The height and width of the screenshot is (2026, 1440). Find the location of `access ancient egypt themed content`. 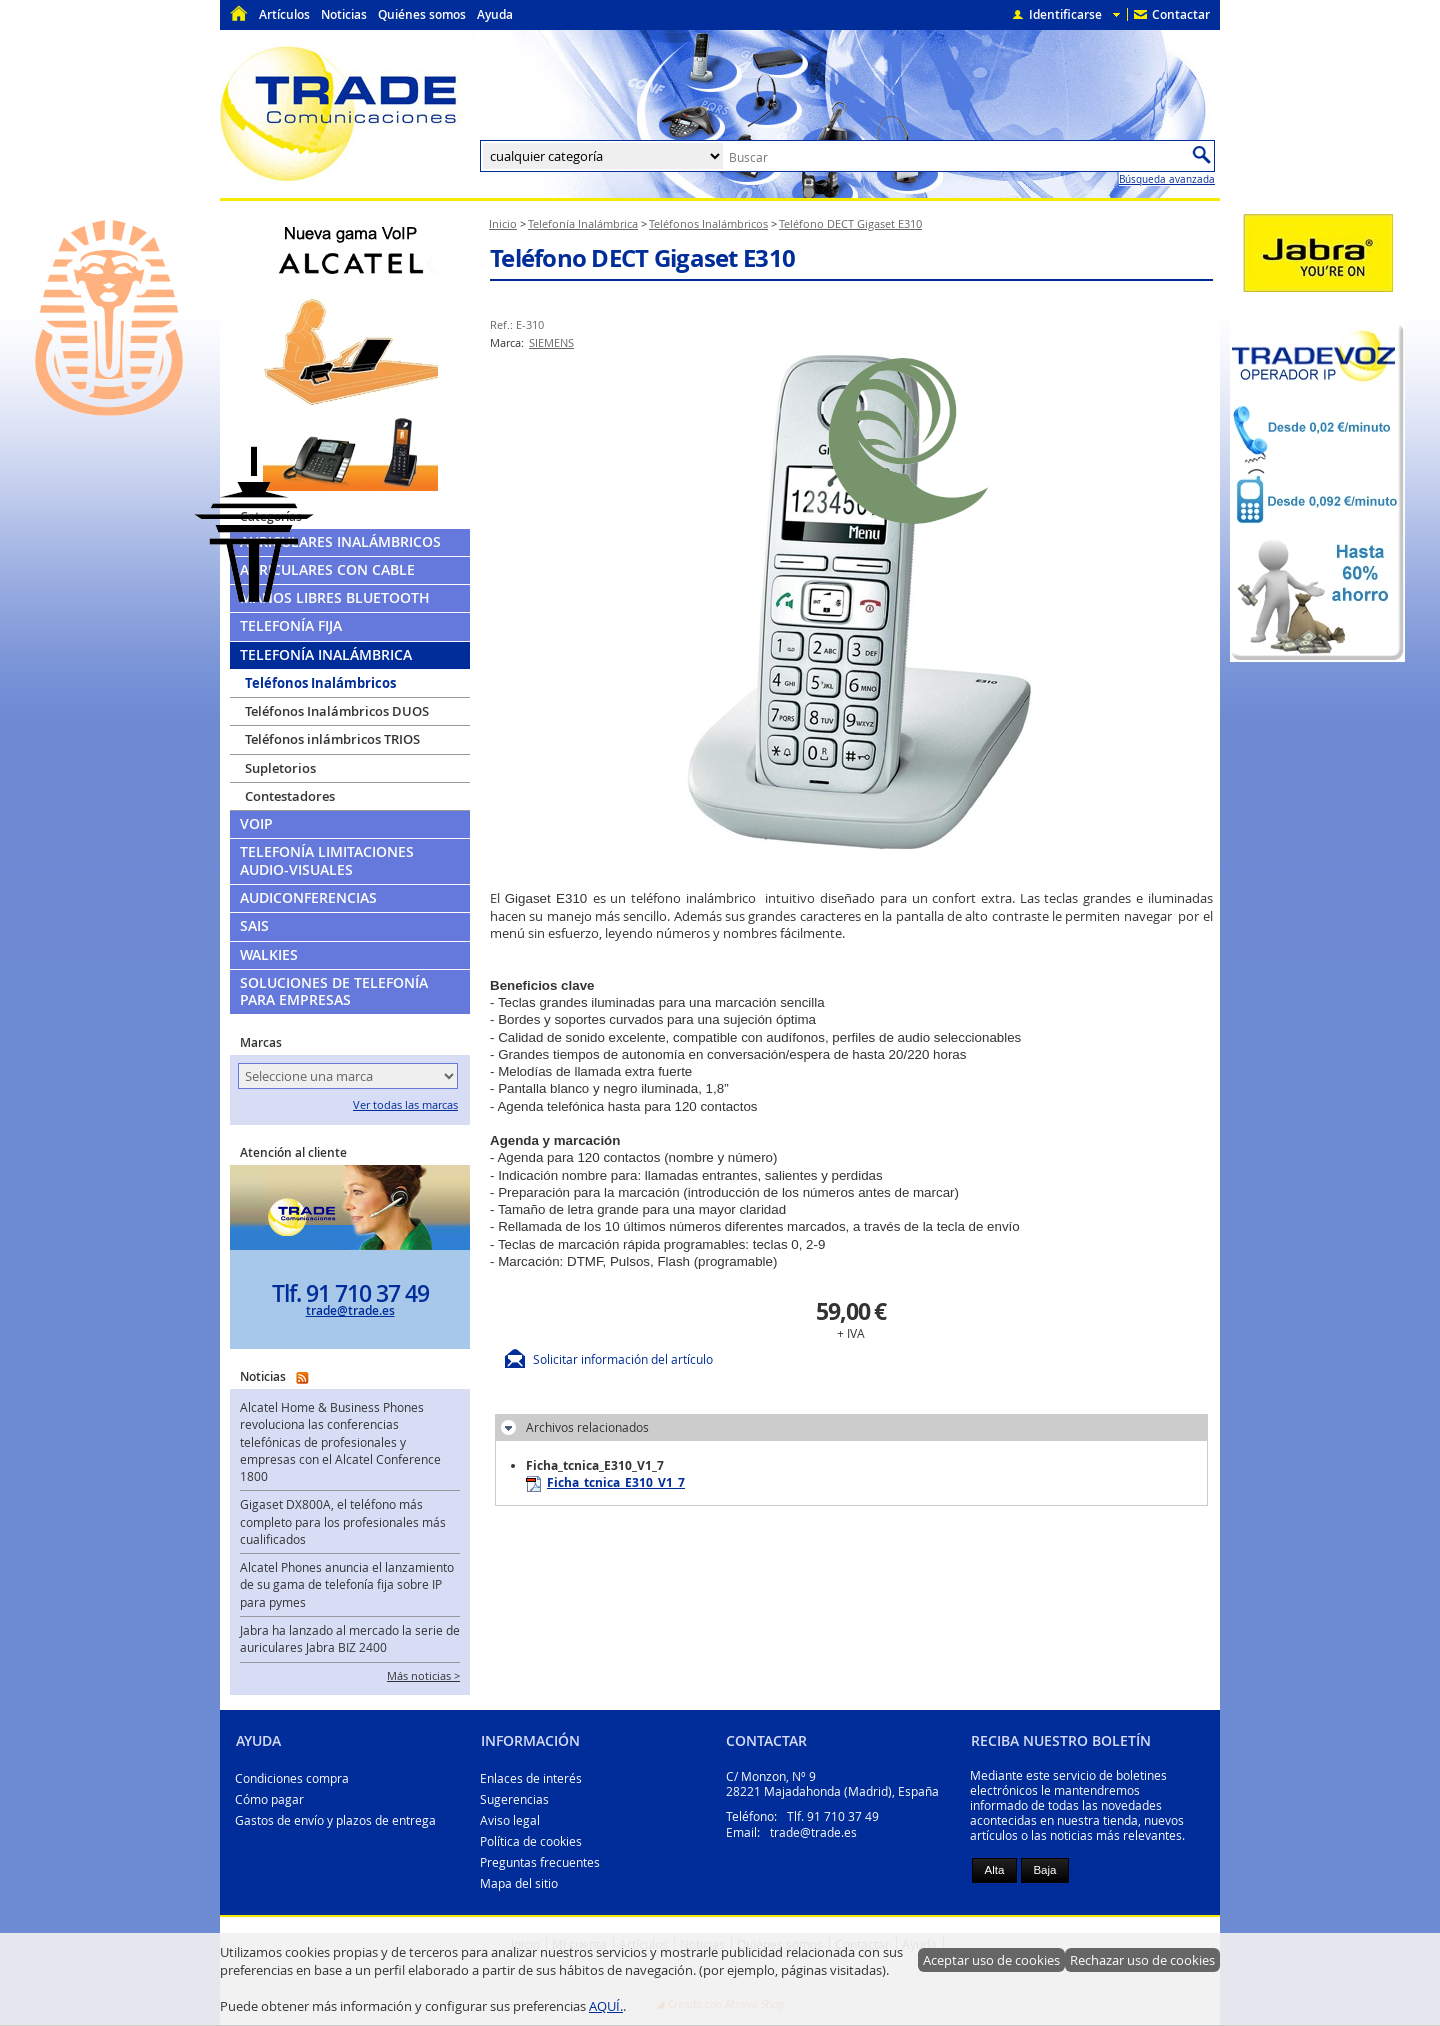

access ancient egypt themed content is located at coordinates (109, 318).